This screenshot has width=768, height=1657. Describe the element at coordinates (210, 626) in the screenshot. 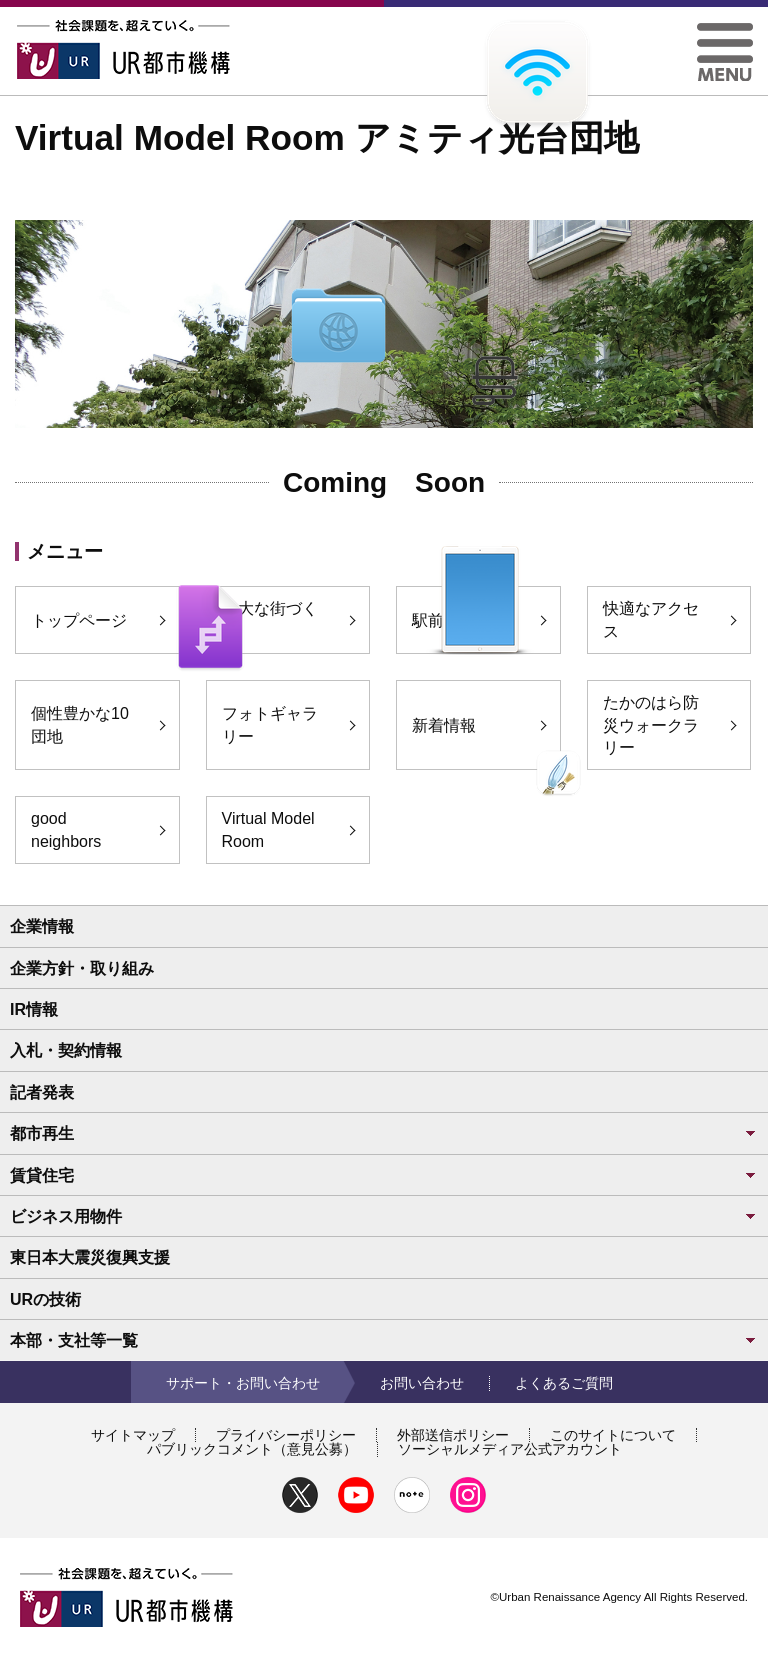

I see `microsoft infopath form file` at that location.